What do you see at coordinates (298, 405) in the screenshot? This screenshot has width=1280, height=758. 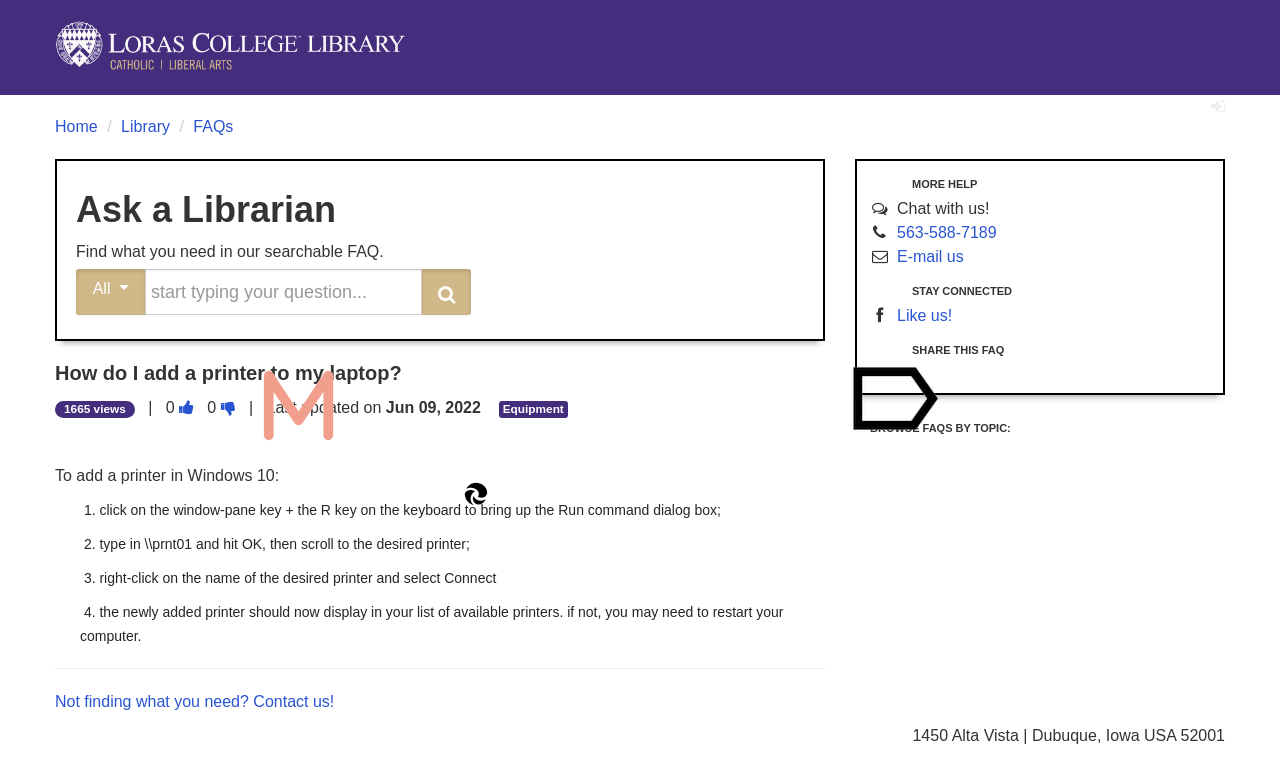 I see `indicates items starting with the letter M` at bounding box center [298, 405].